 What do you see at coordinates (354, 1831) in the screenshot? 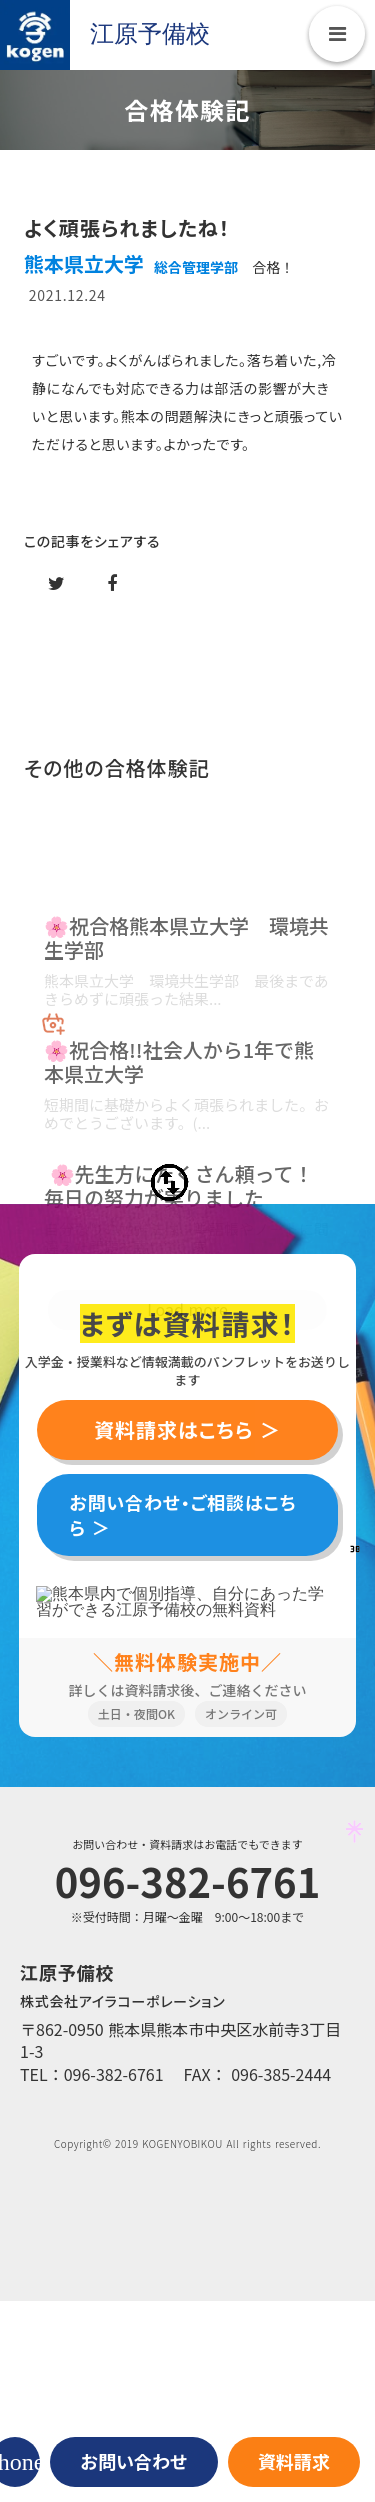
I see `visit linktree profile` at bounding box center [354, 1831].